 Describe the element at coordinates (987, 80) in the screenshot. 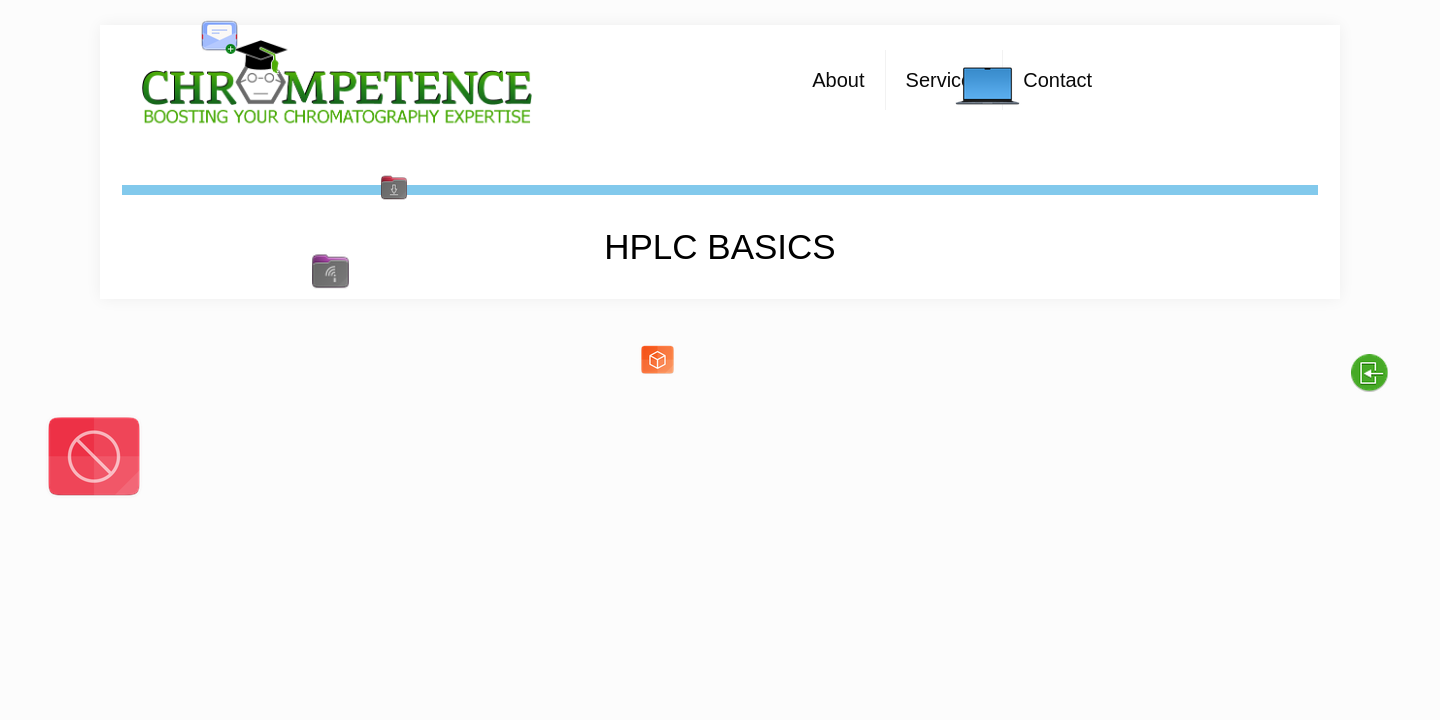

I see `indicates this macbook air in system settings` at that location.